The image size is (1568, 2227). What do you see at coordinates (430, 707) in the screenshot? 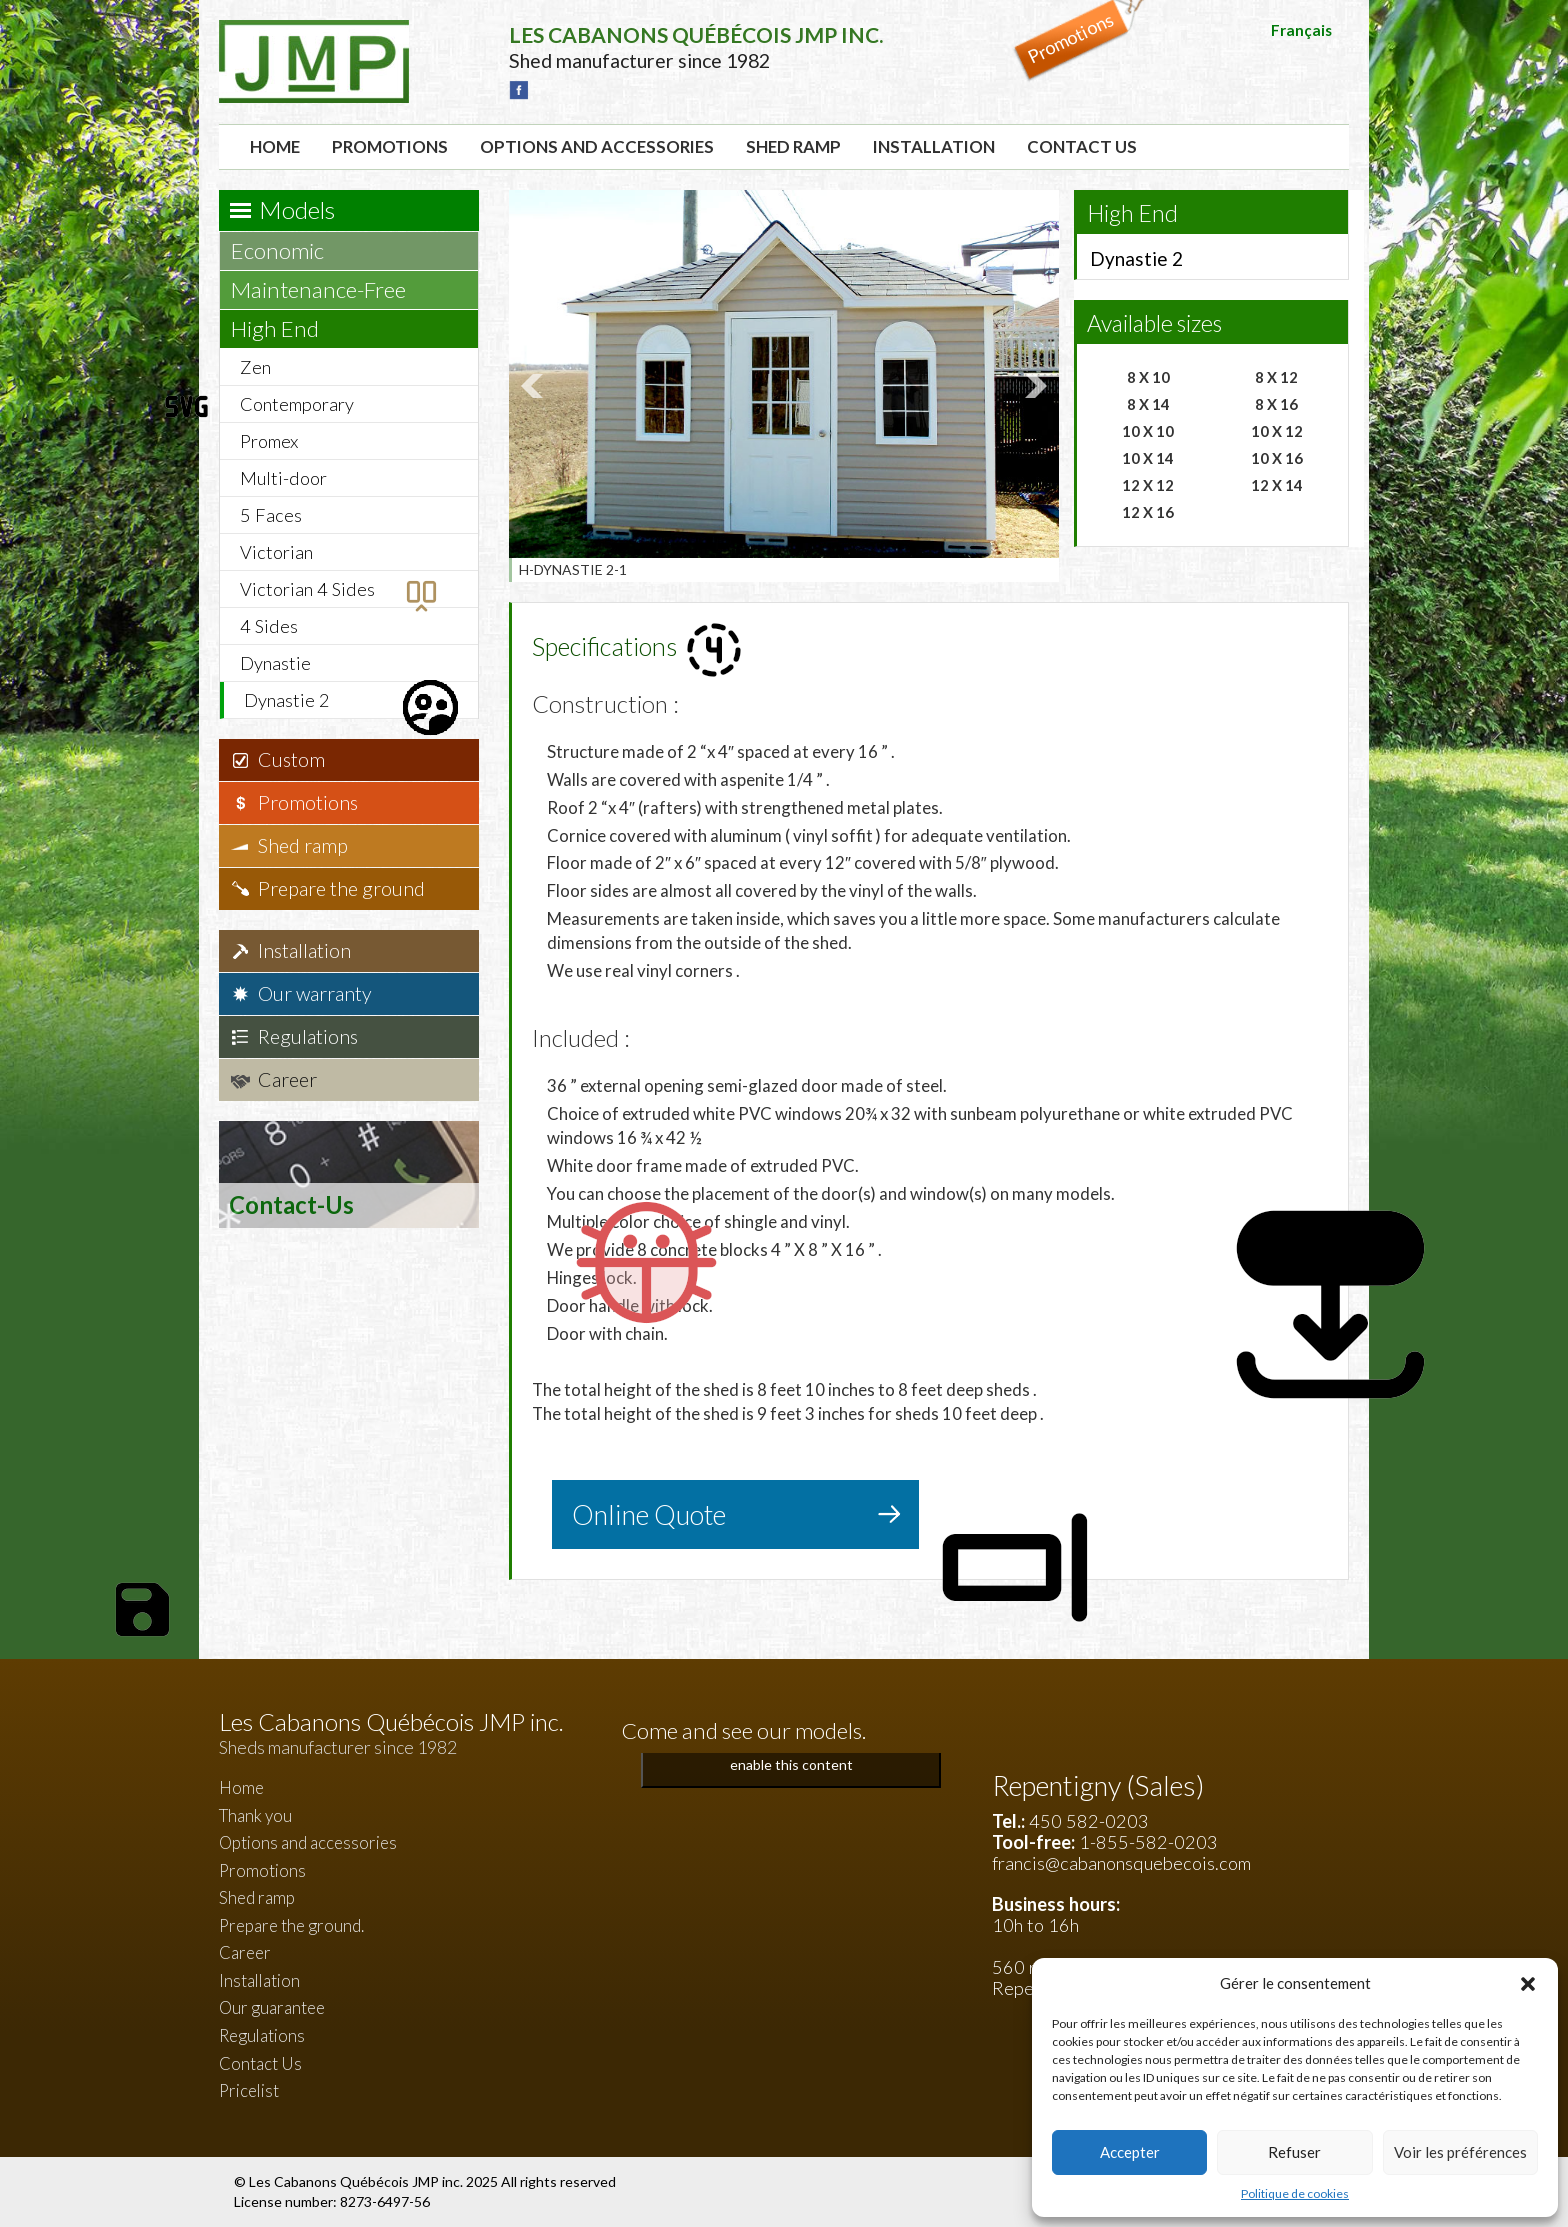
I see `view supervised or managed user accounts` at bounding box center [430, 707].